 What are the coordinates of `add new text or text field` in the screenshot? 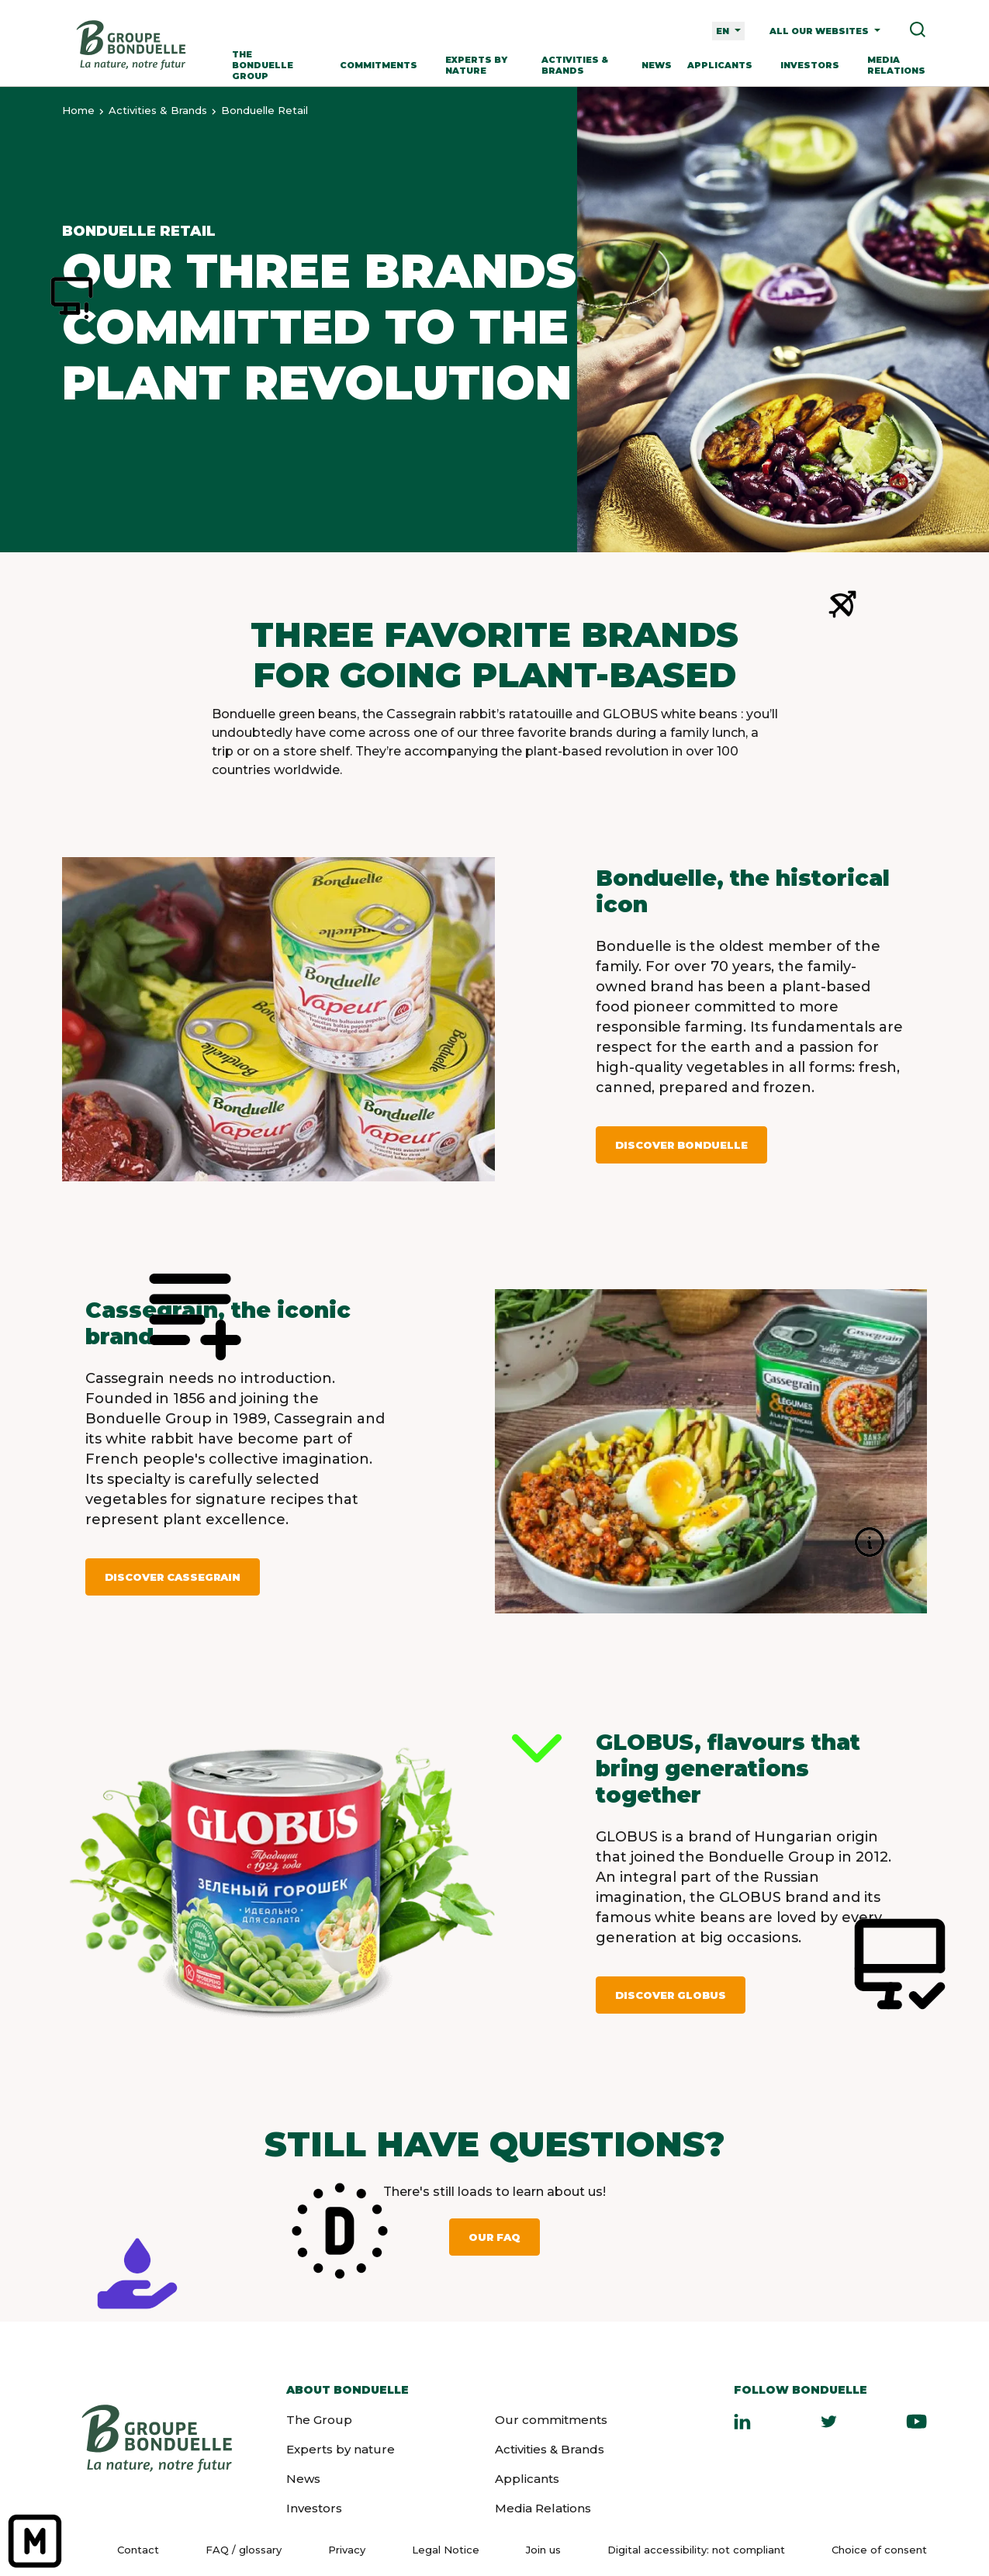 It's located at (190, 1309).